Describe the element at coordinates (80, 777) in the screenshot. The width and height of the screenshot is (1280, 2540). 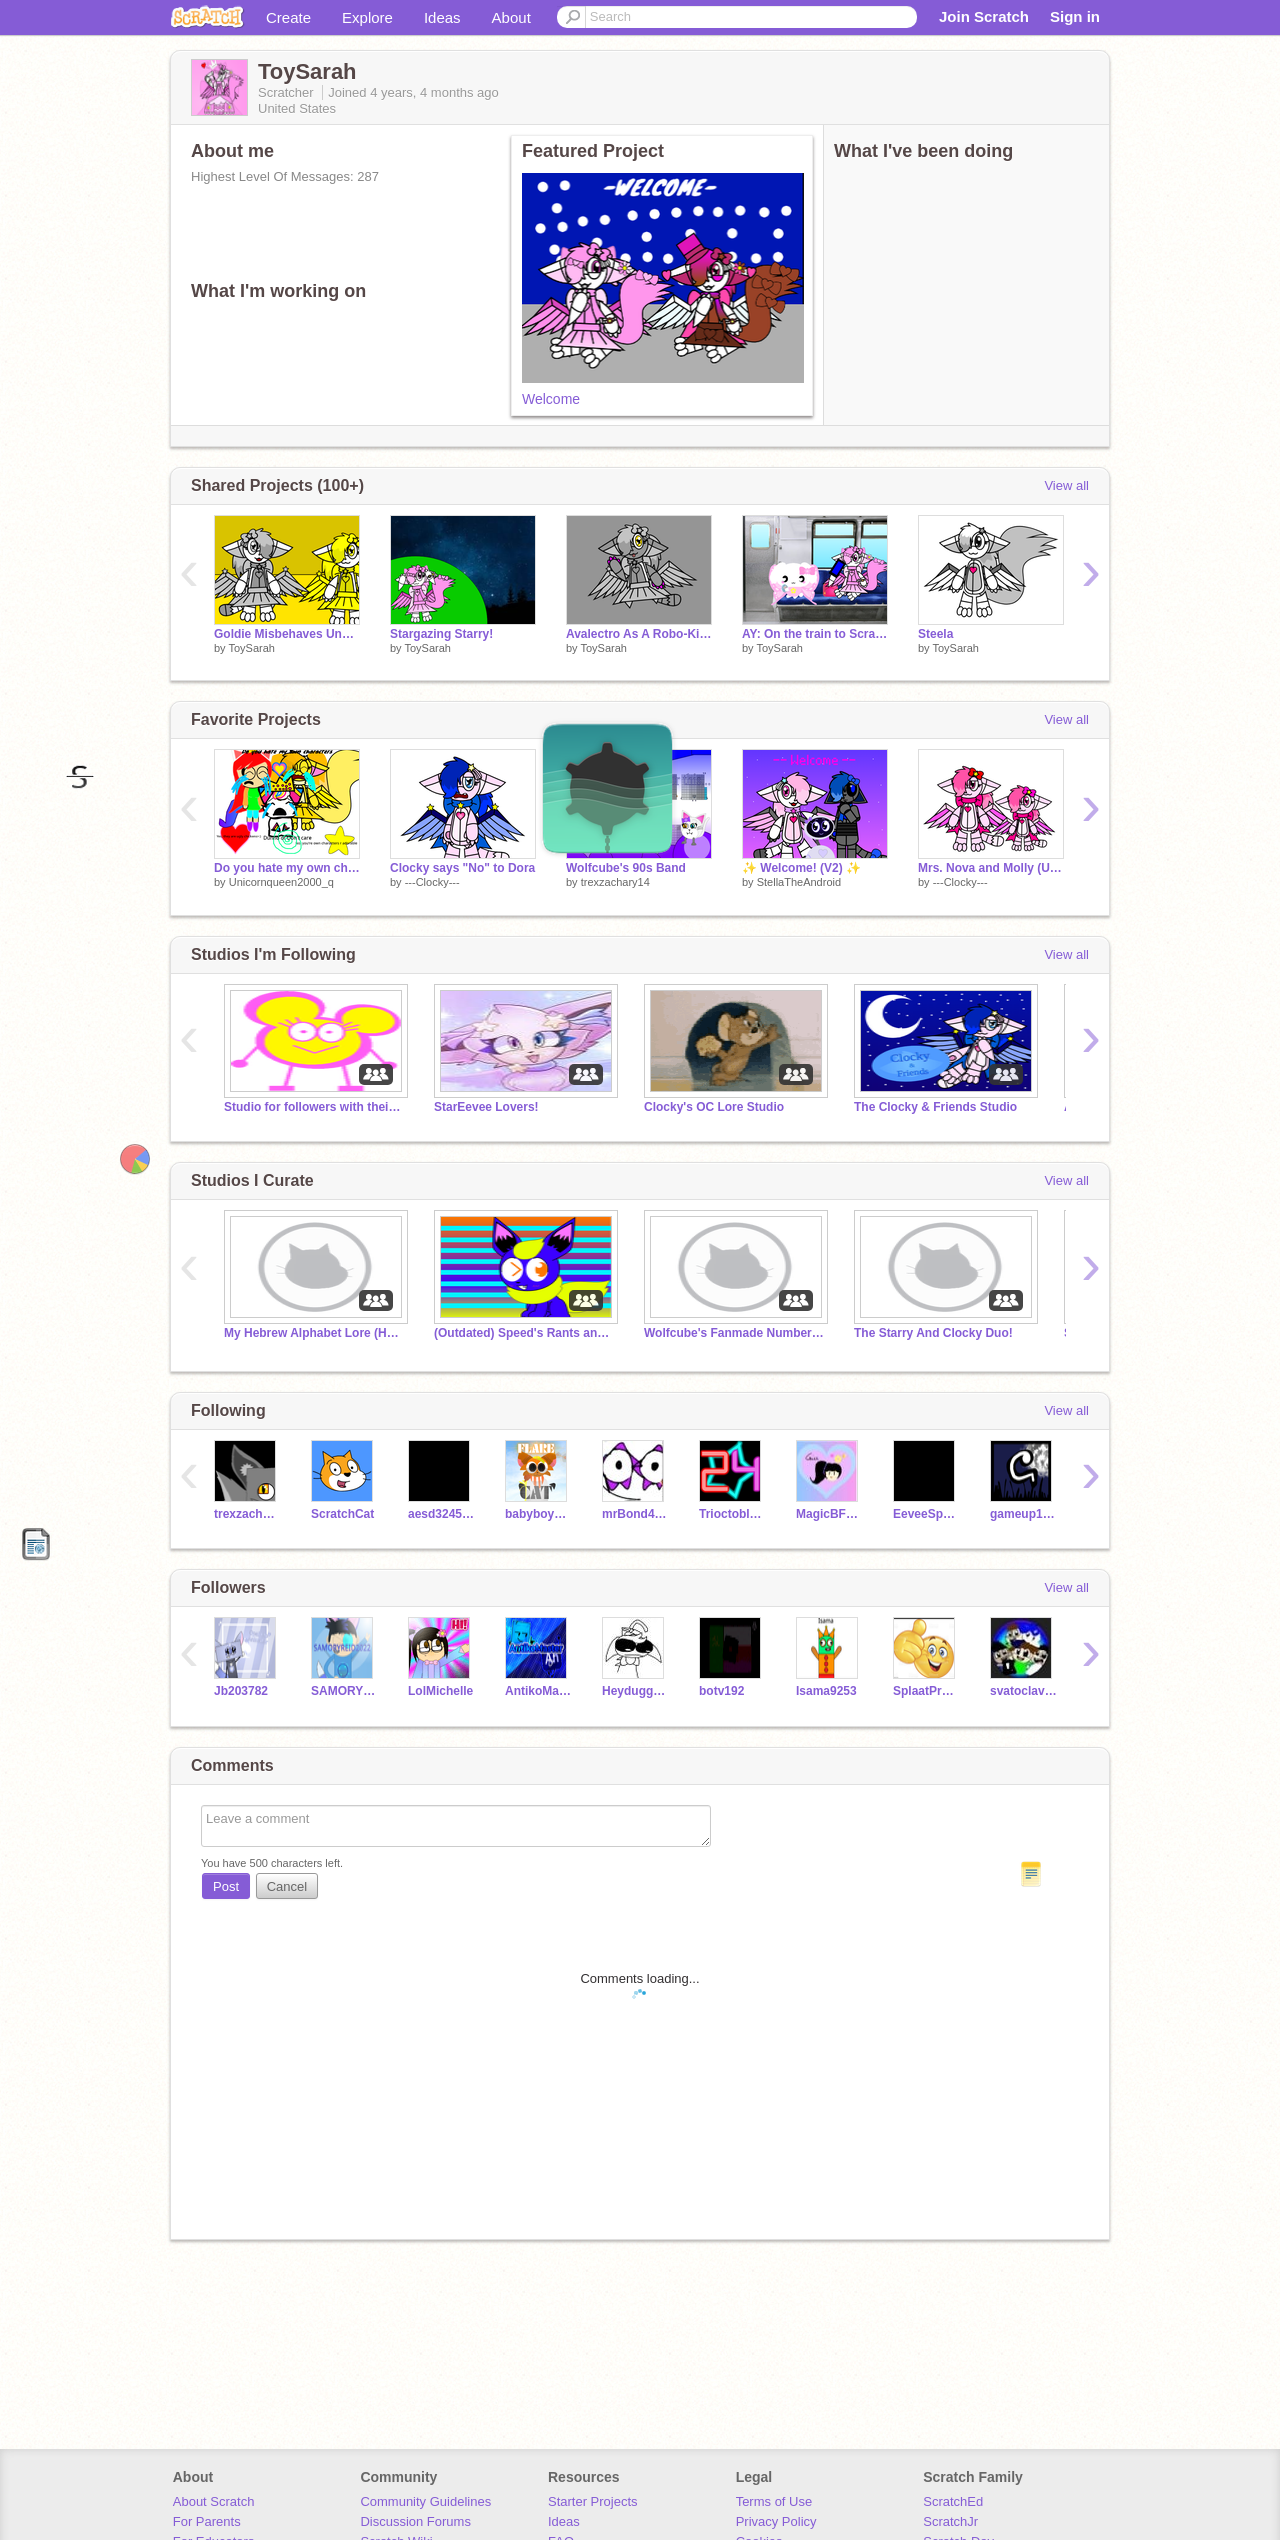
I see `apply strikethrough formatting to selected text` at that location.